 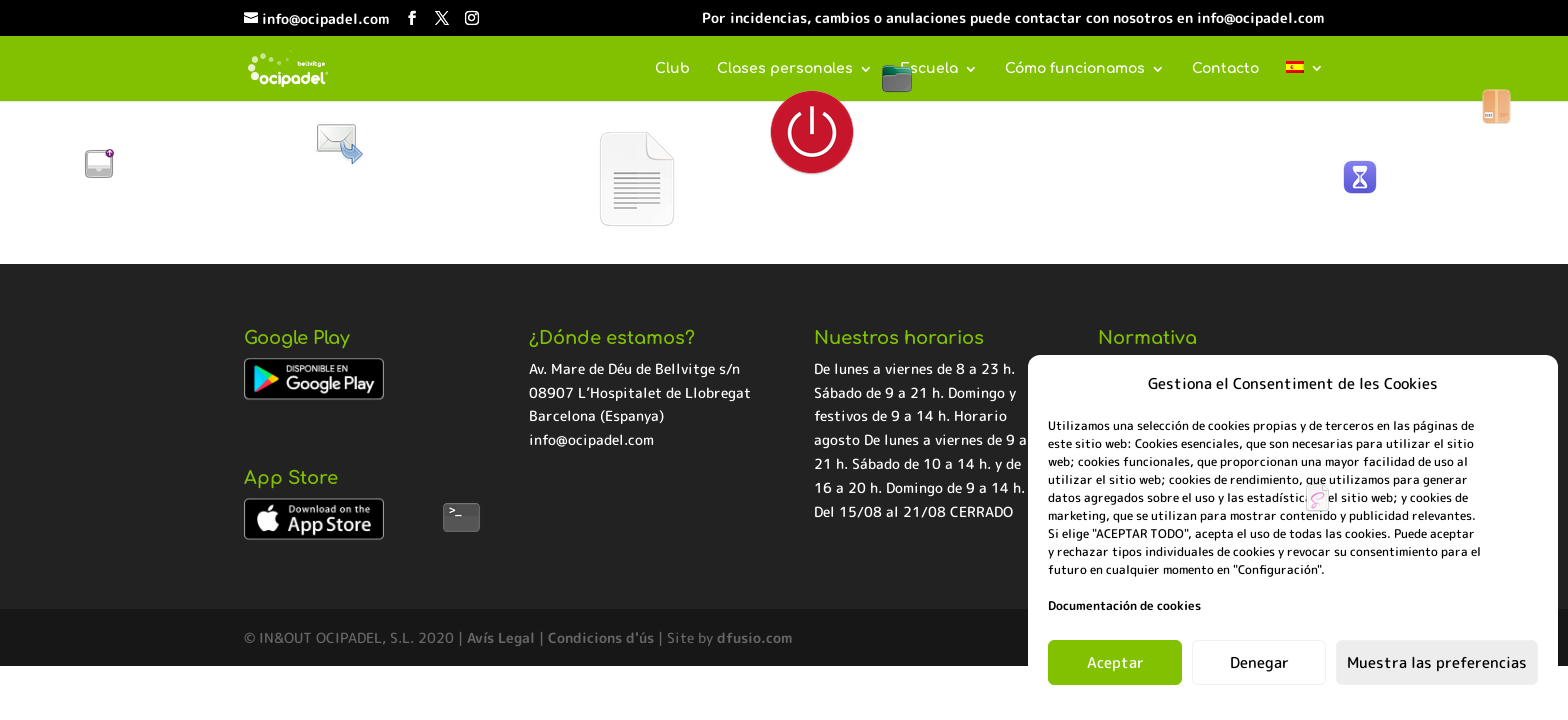 What do you see at coordinates (338, 140) in the screenshot?
I see `forward this email to another recipient` at bounding box center [338, 140].